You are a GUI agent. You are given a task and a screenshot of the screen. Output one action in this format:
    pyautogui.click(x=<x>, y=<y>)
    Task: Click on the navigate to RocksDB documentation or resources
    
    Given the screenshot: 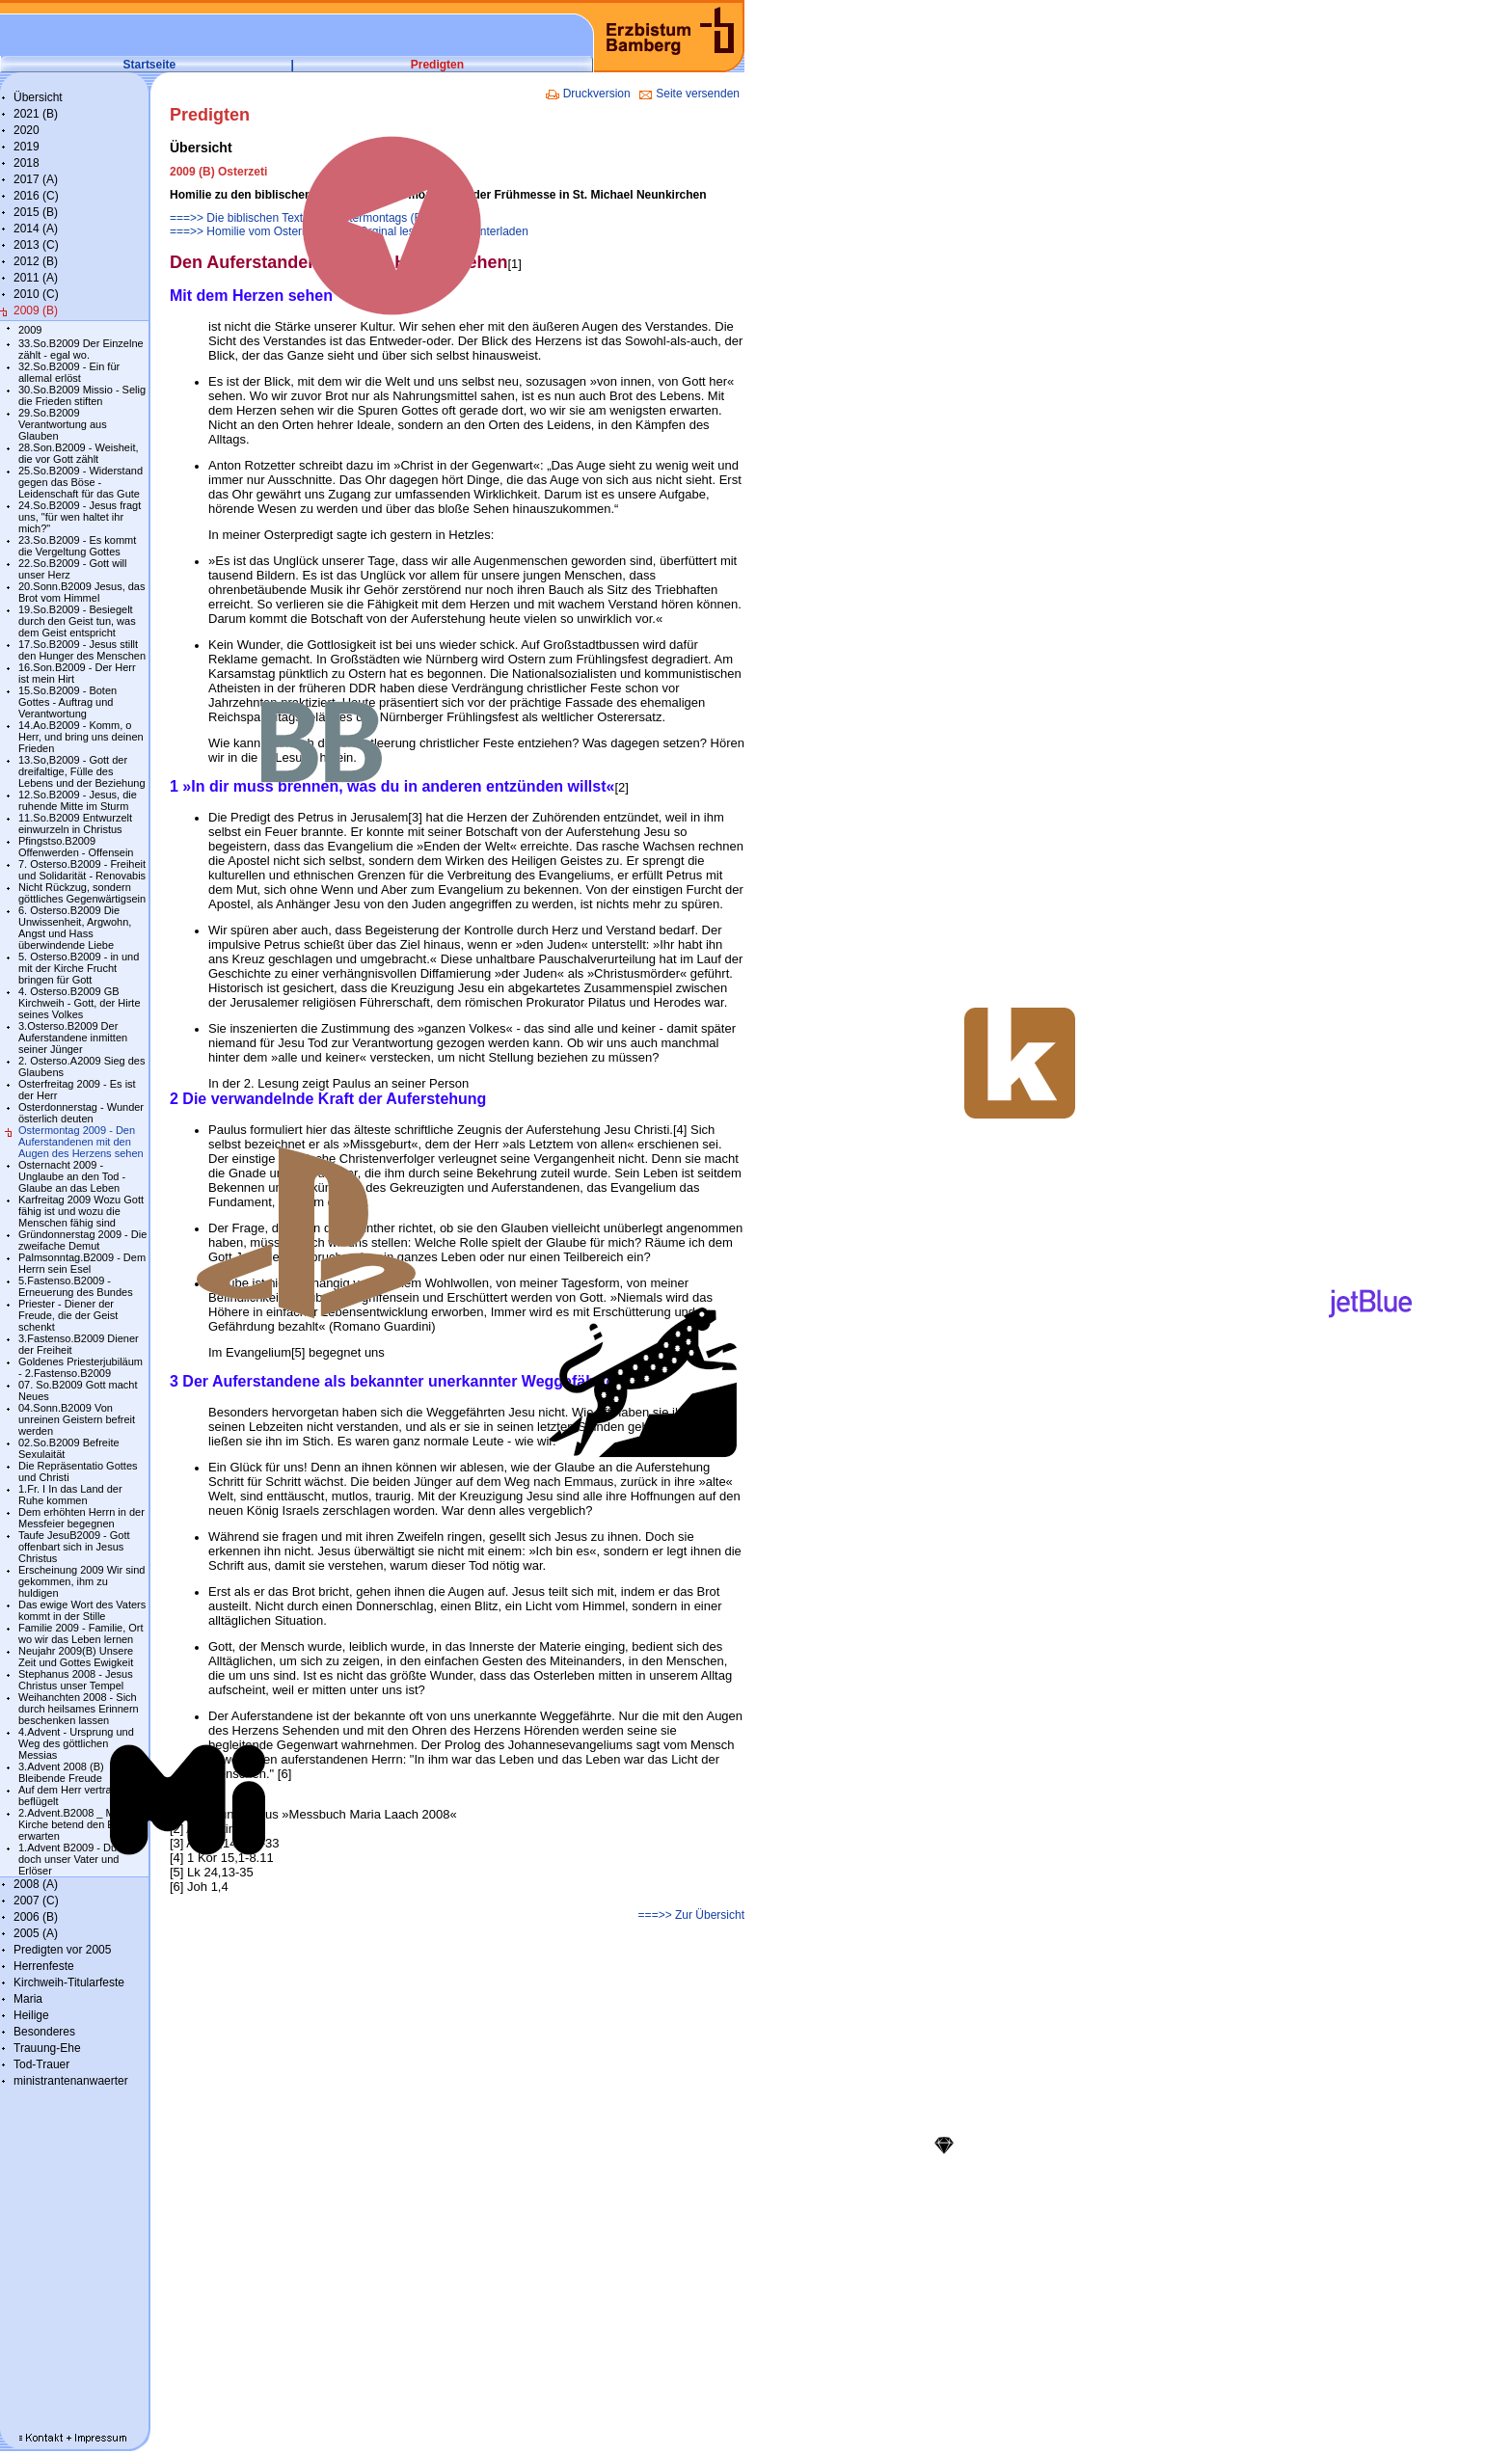 What is the action you would take?
    pyautogui.click(x=642, y=1382)
    